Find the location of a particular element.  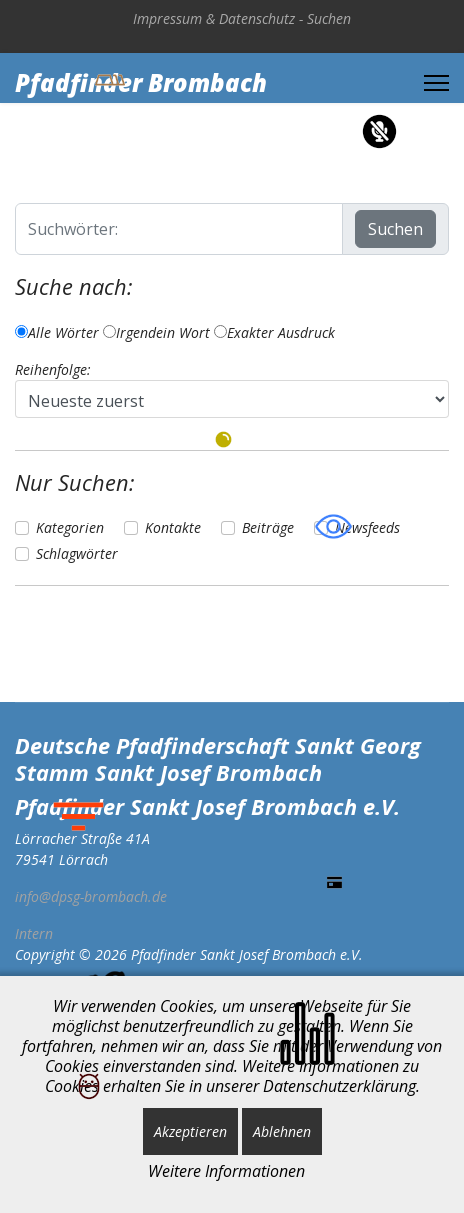

mute your microphone is located at coordinates (379, 131).